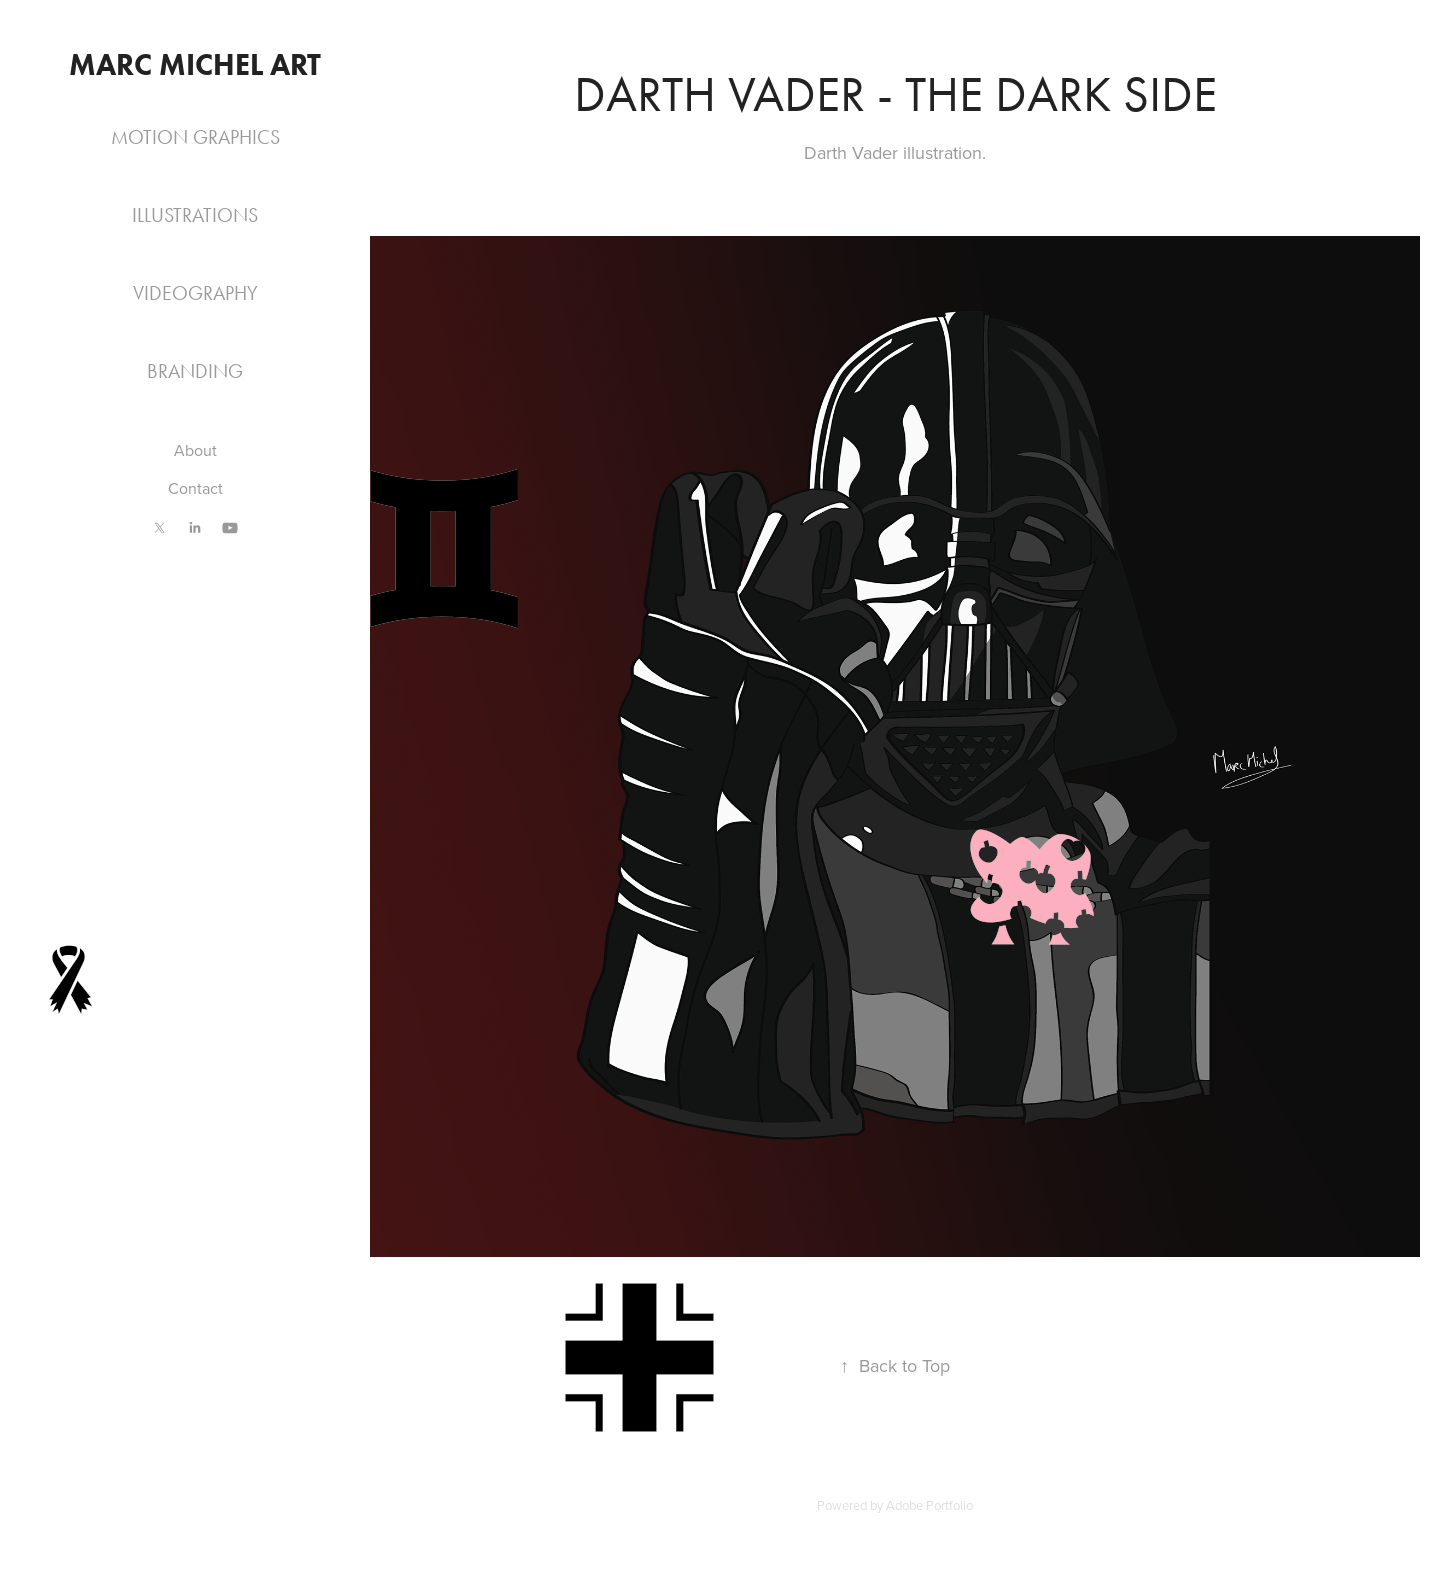 This screenshot has height=1575, width=1440. I want to click on indicates support for a cause or awareness campaign, so click(70, 980).